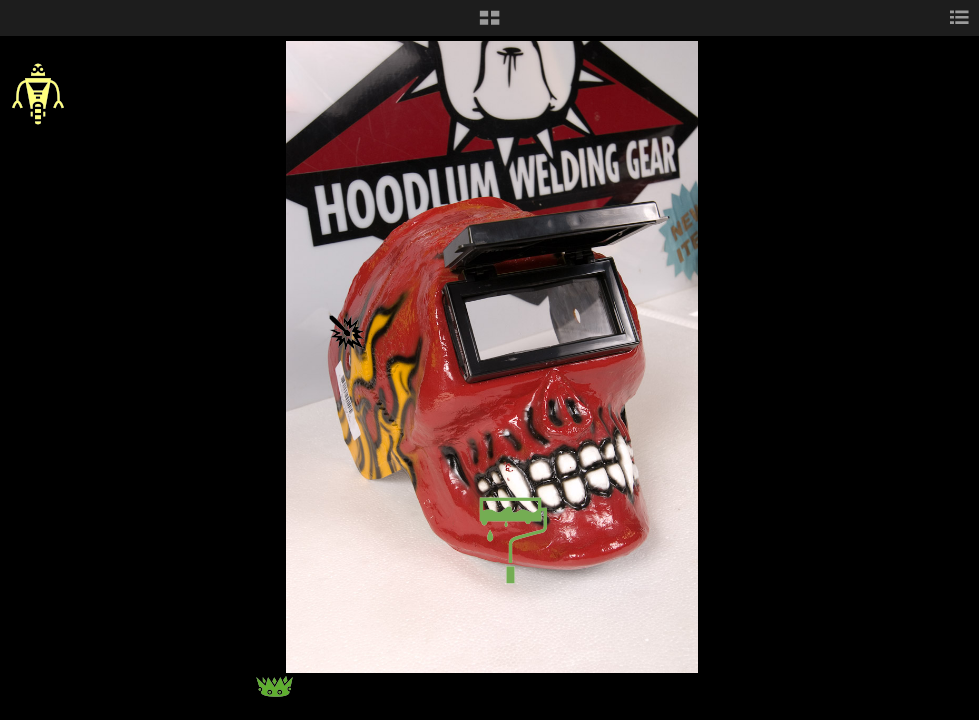 The height and width of the screenshot is (720, 979). Describe the element at coordinates (347, 333) in the screenshot. I see `indicates a match strike or ignition action` at that location.